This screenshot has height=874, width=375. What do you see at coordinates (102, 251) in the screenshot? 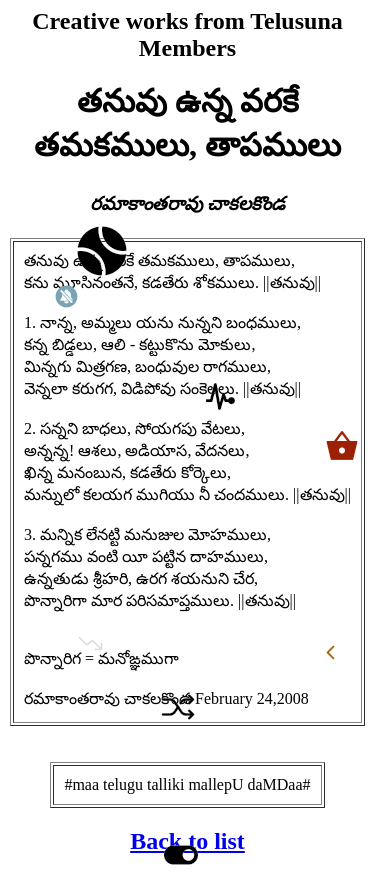
I see `access tennis or sports-related features` at bounding box center [102, 251].